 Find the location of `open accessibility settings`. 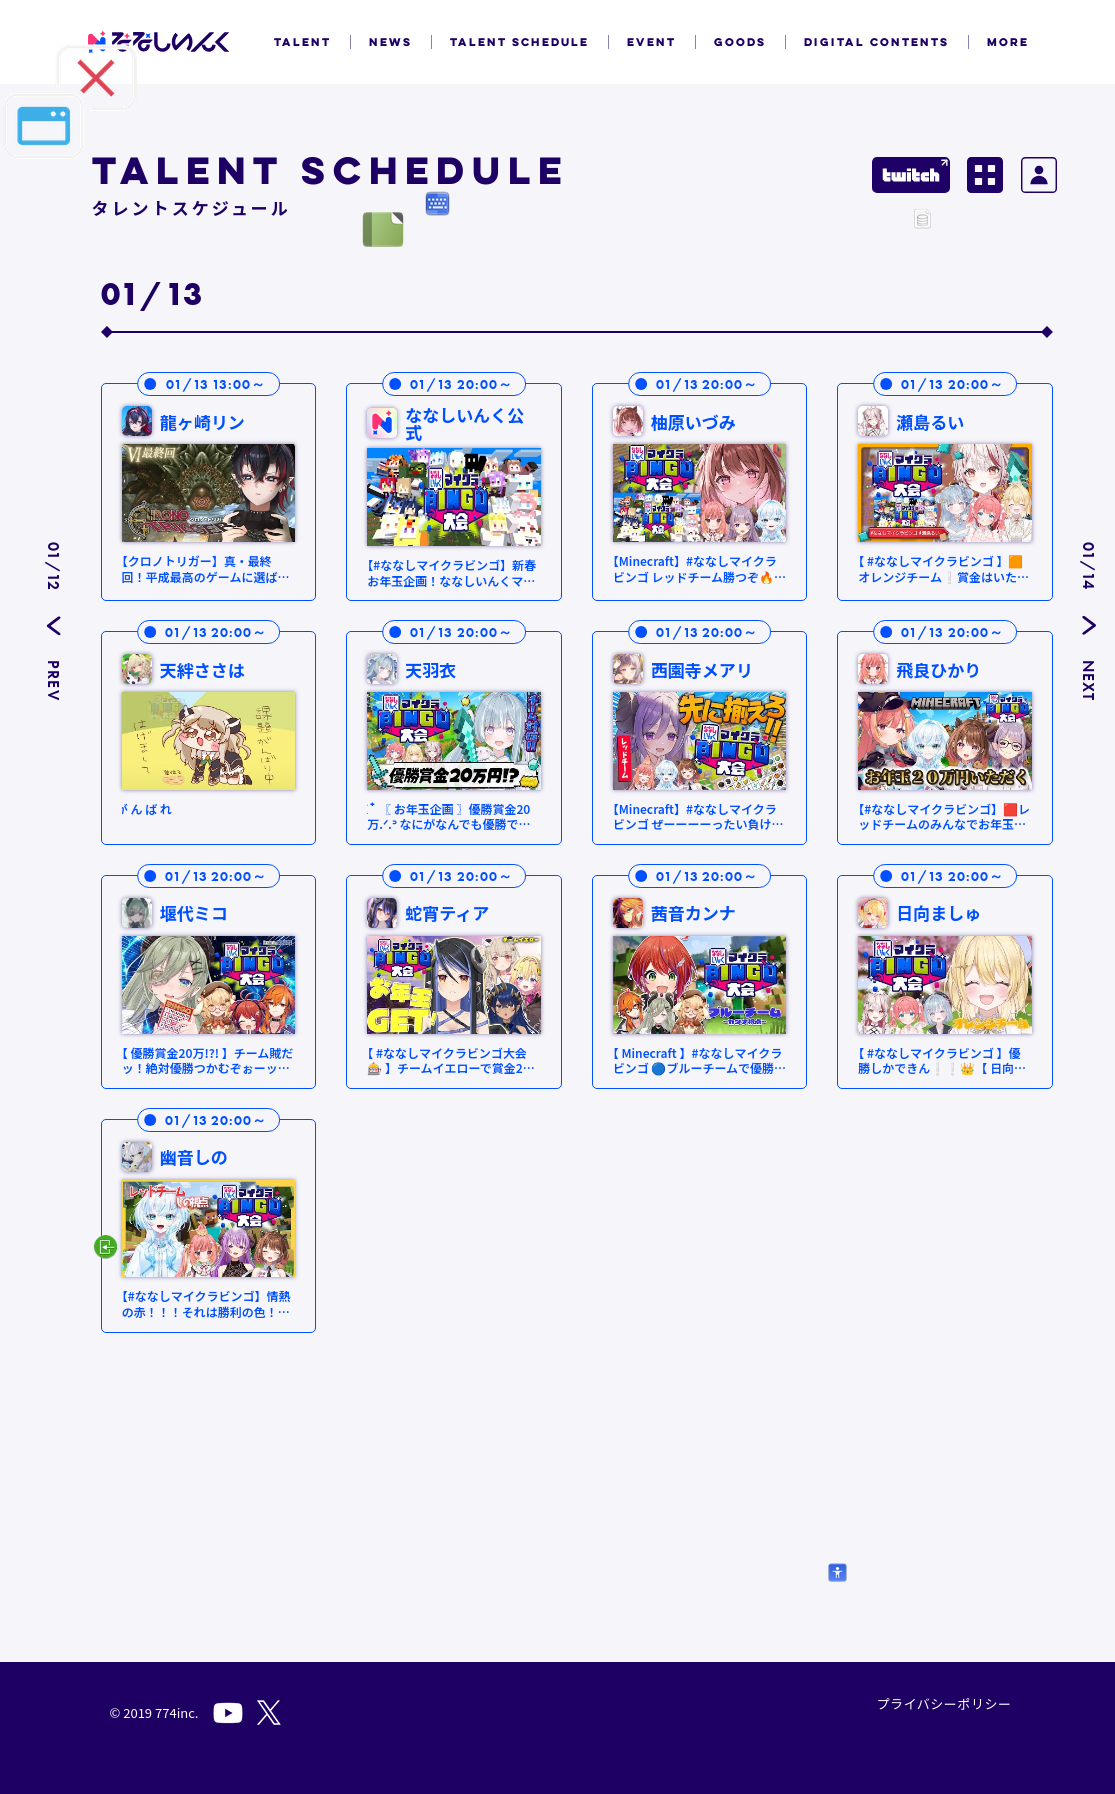

open accessibility settings is located at coordinates (837, 1572).